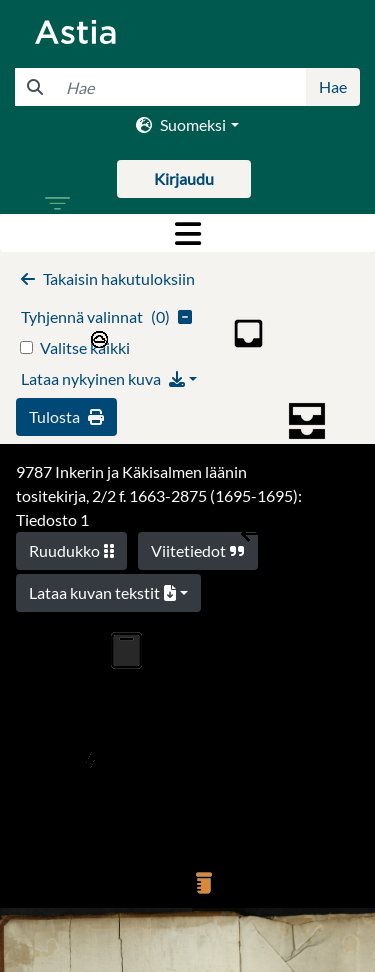  What do you see at coordinates (57, 202) in the screenshot?
I see `filter or sort content` at bounding box center [57, 202].